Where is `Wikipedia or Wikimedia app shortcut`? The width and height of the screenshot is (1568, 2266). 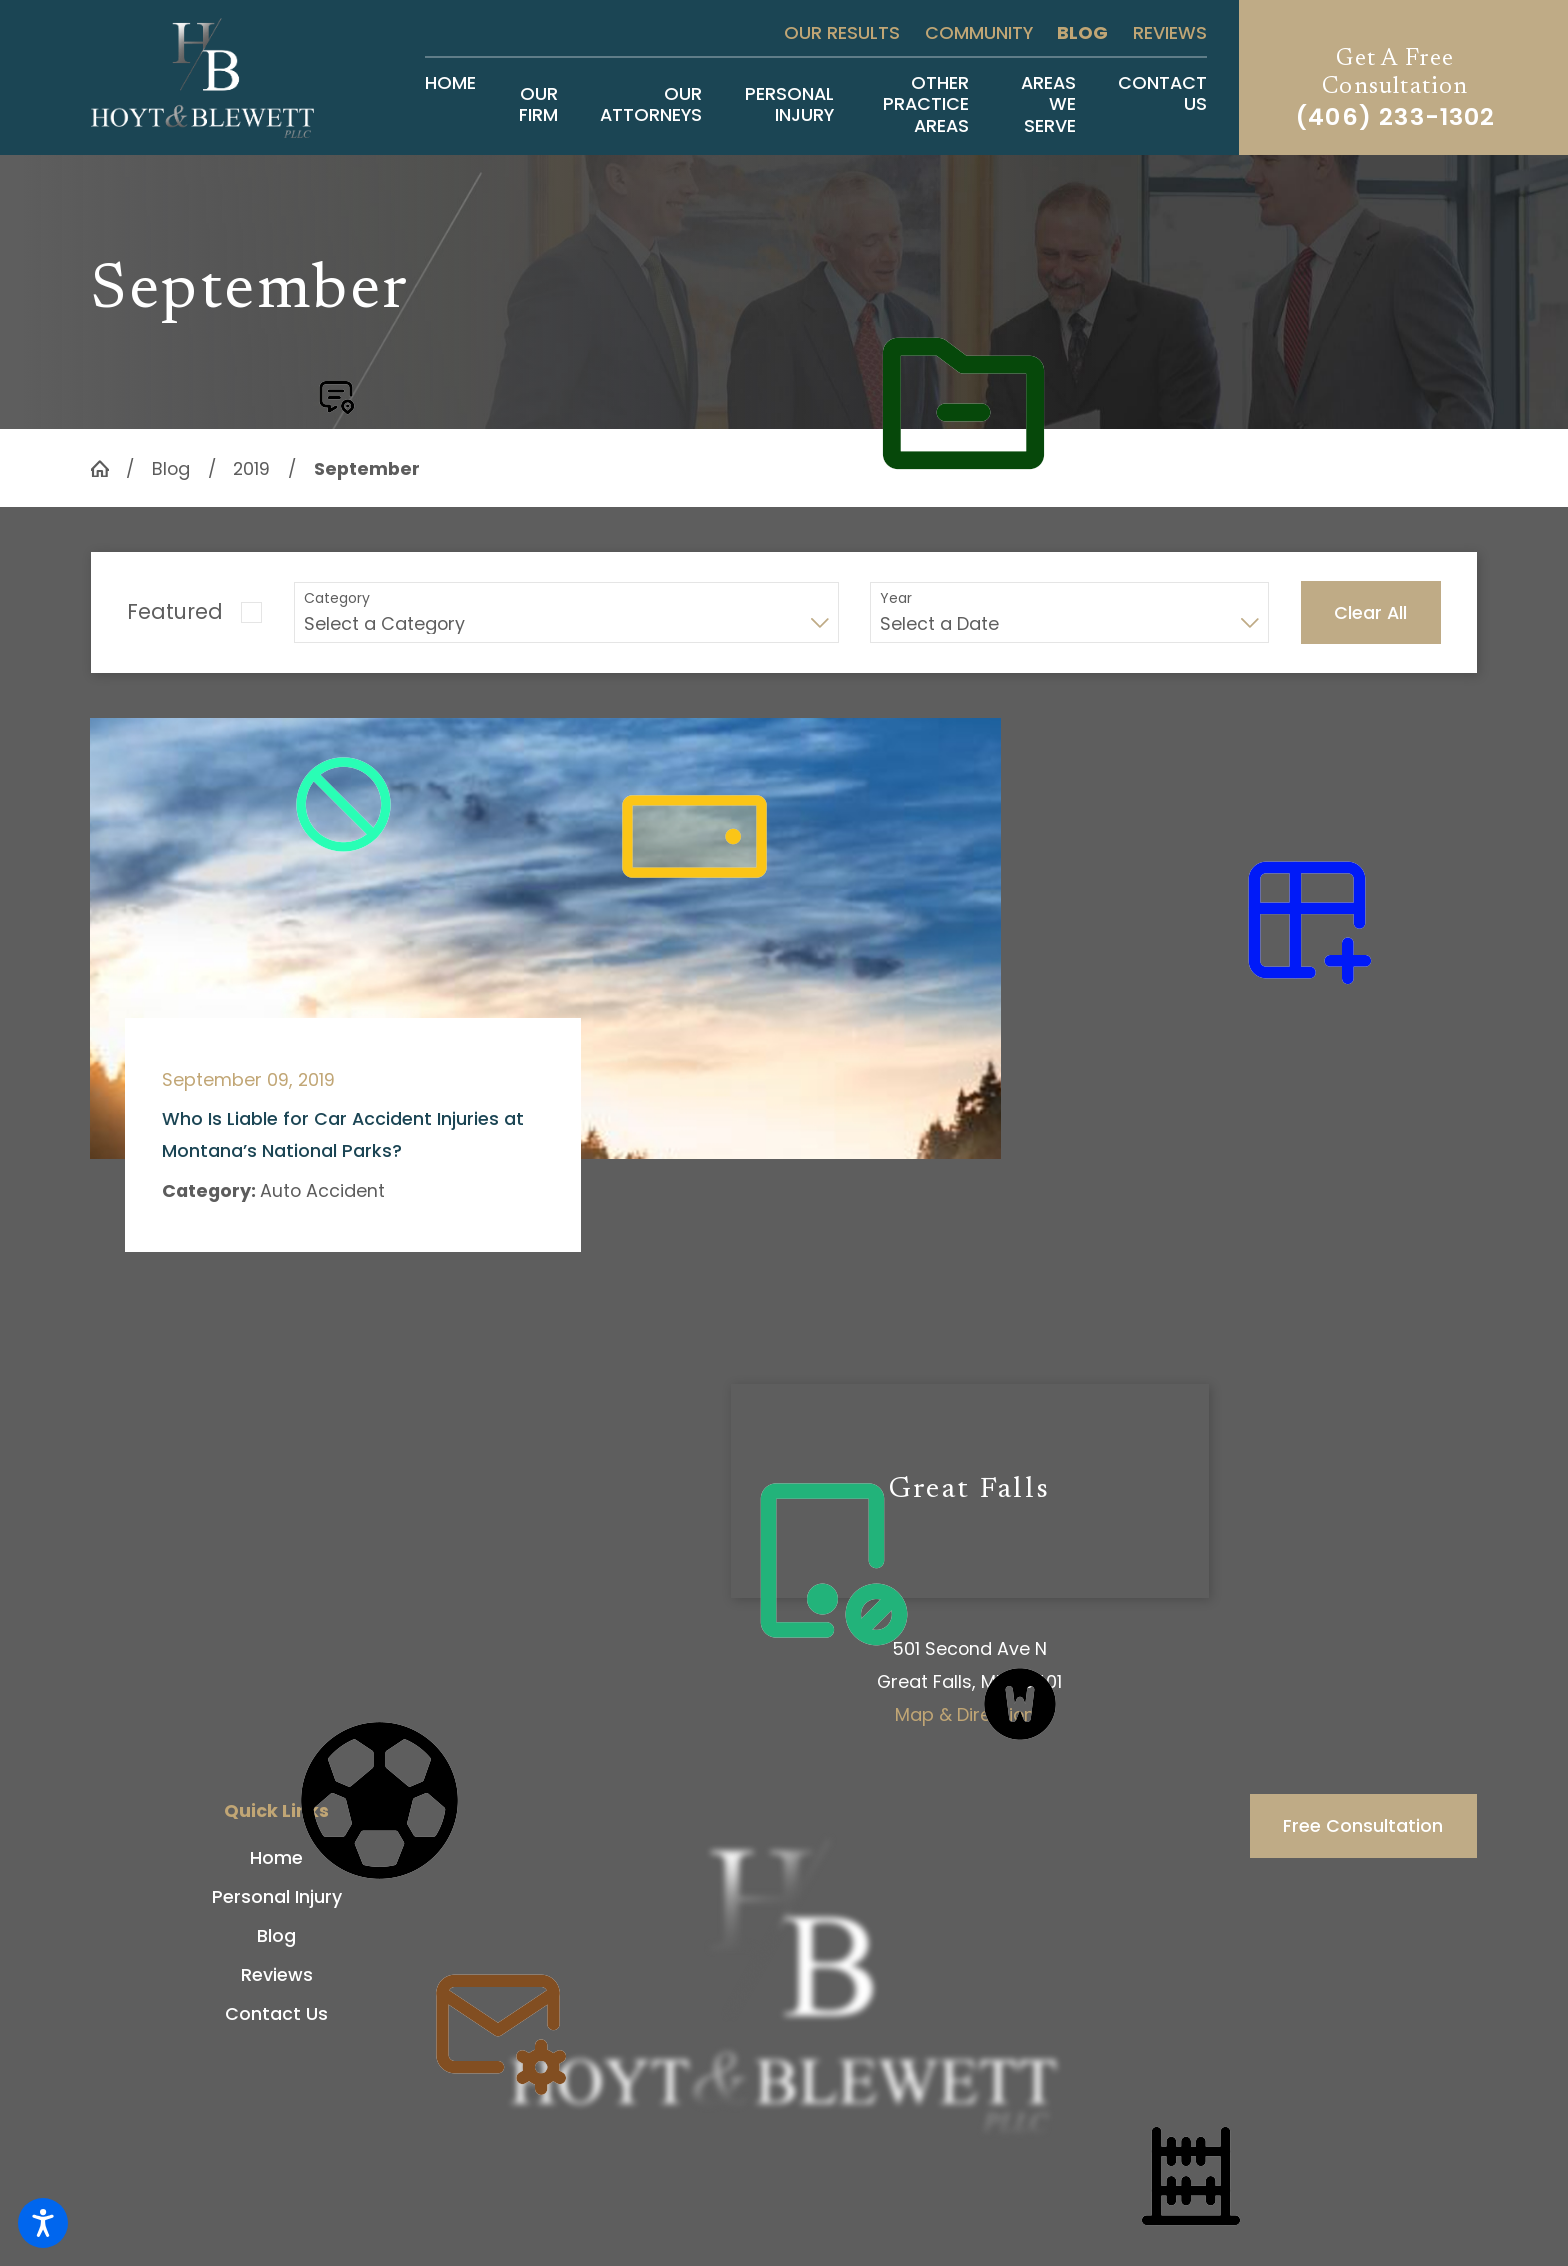
Wikipedia or Wikimedia app shortcut is located at coordinates (1020, 1704).